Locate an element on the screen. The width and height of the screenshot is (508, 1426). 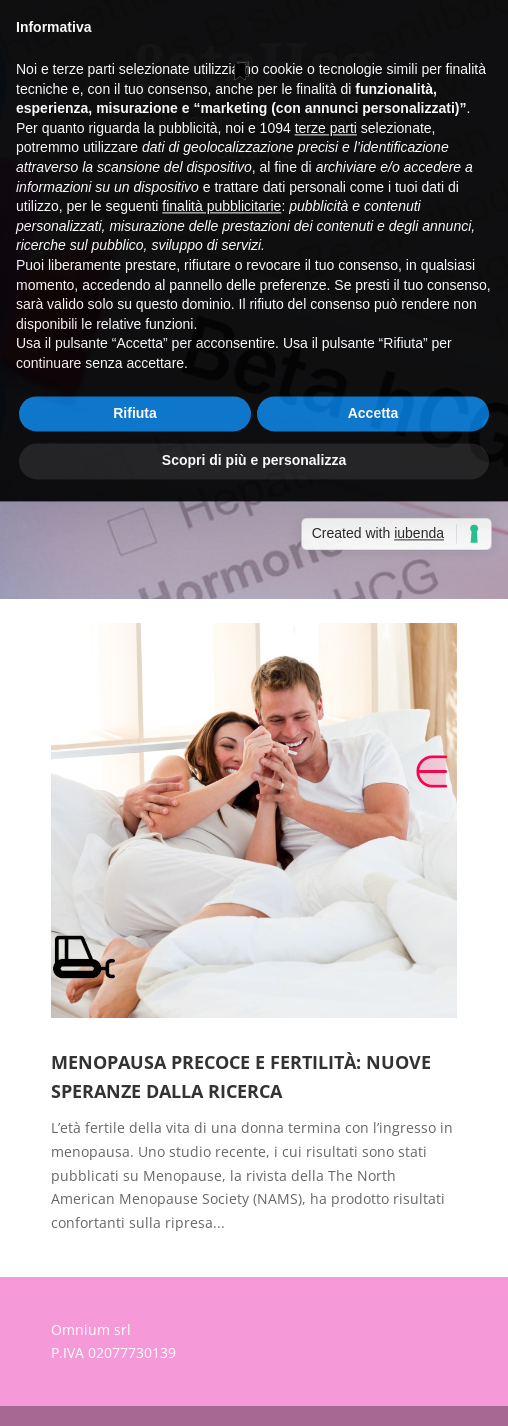
construction or building feature is located at coordinates (84, 957).